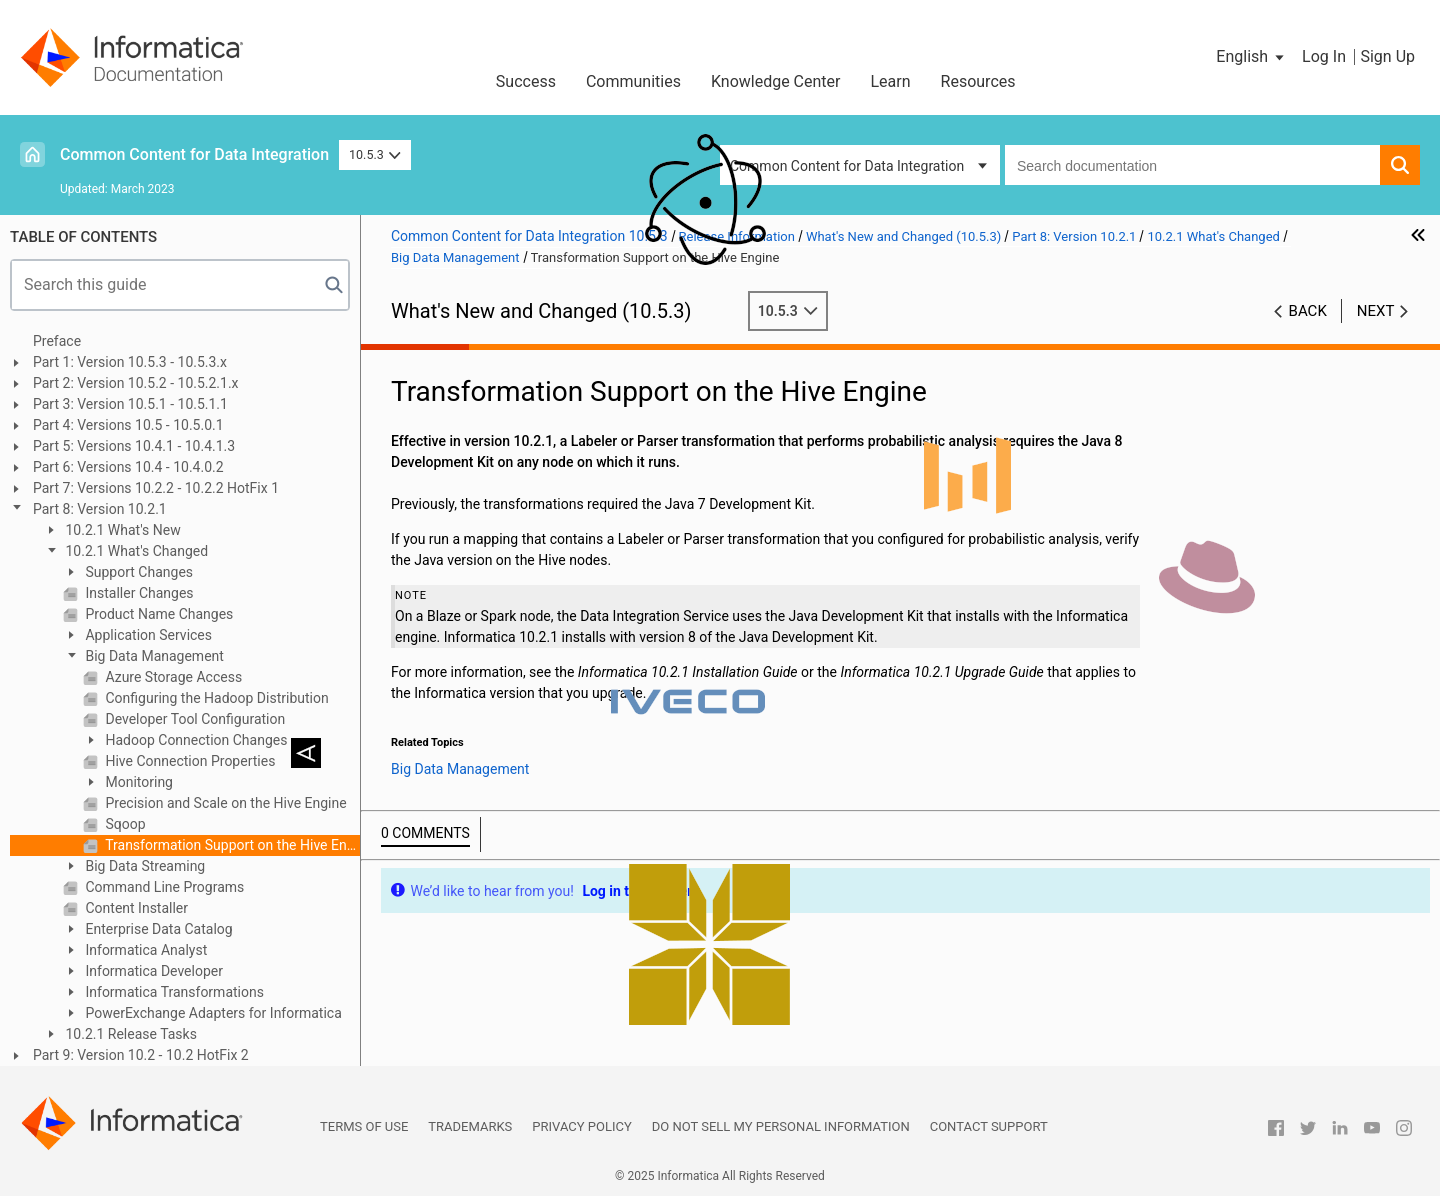  I want to click on bytedance company logo, so click(967, 475).